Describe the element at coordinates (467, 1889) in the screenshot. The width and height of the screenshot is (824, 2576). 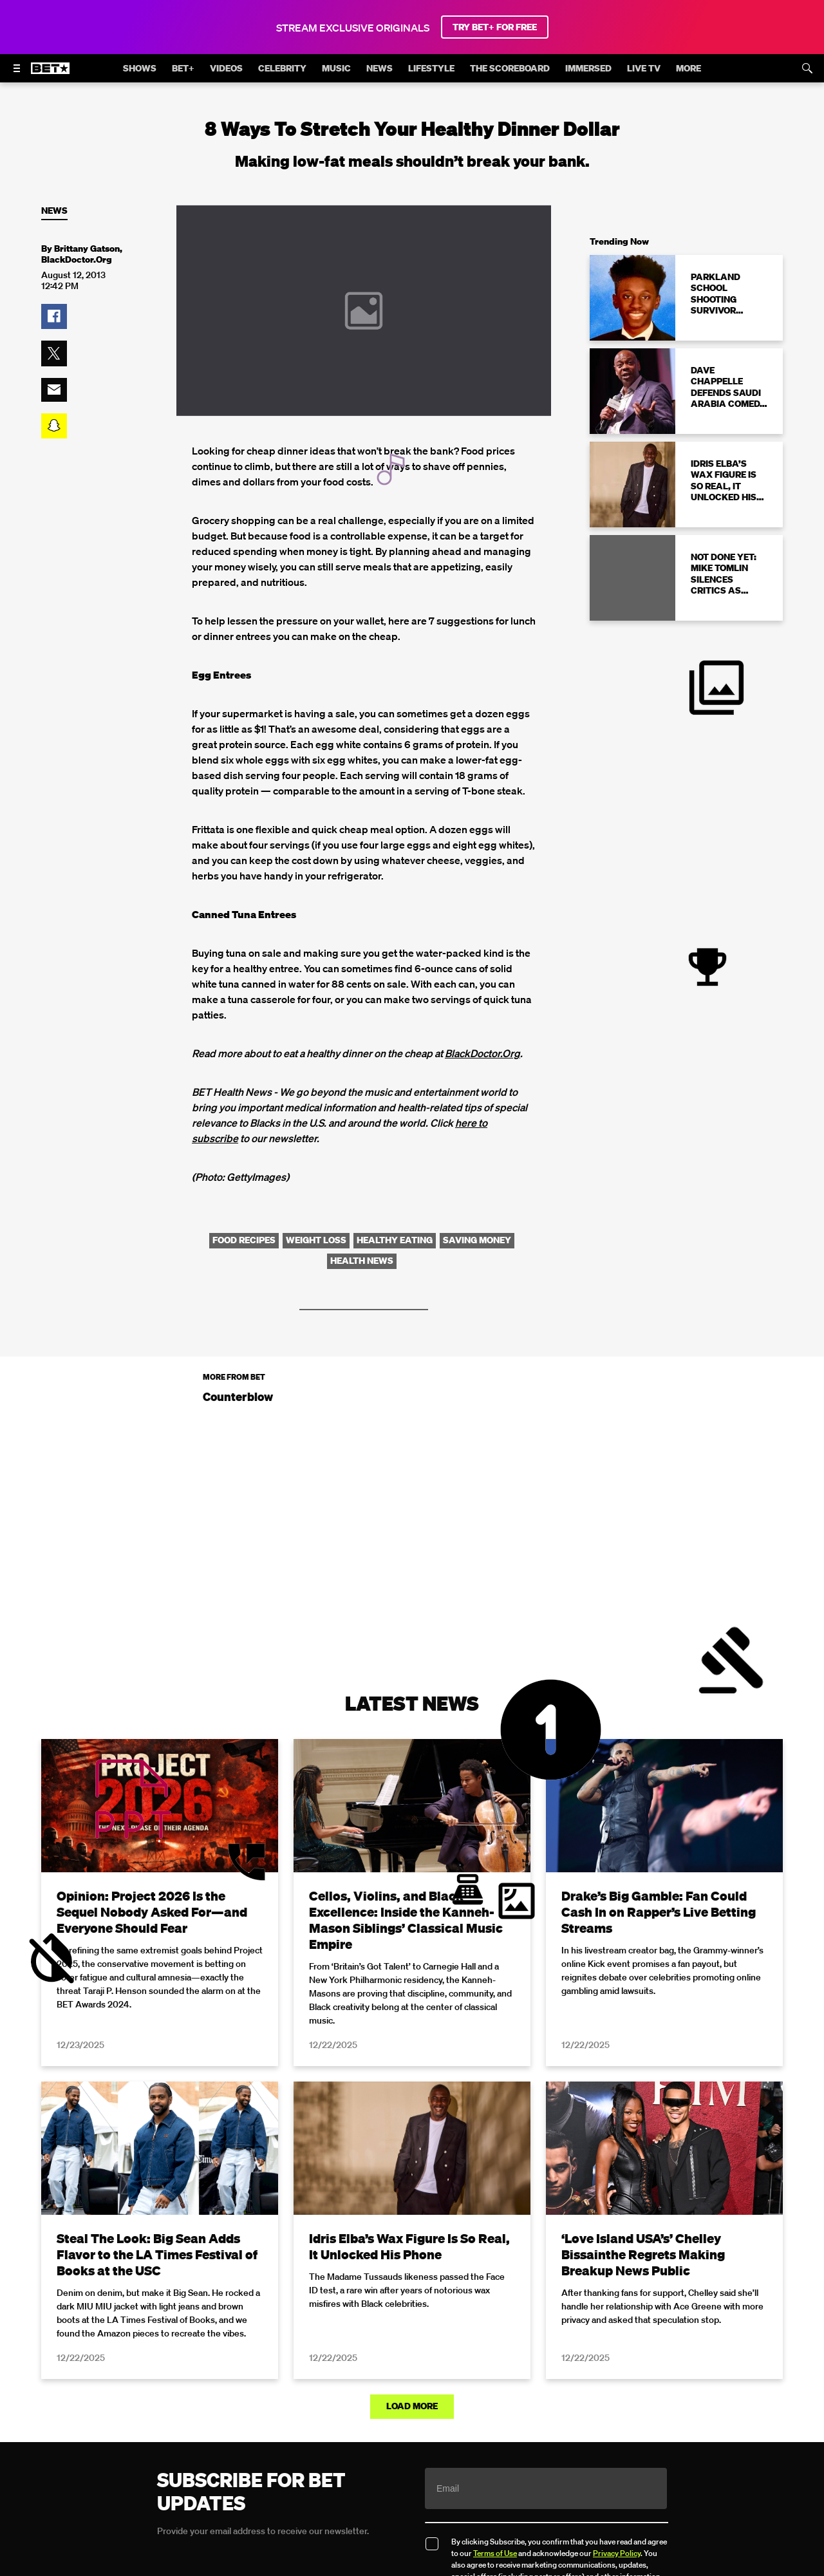
I see `access point of sale or checkout system` at that location.